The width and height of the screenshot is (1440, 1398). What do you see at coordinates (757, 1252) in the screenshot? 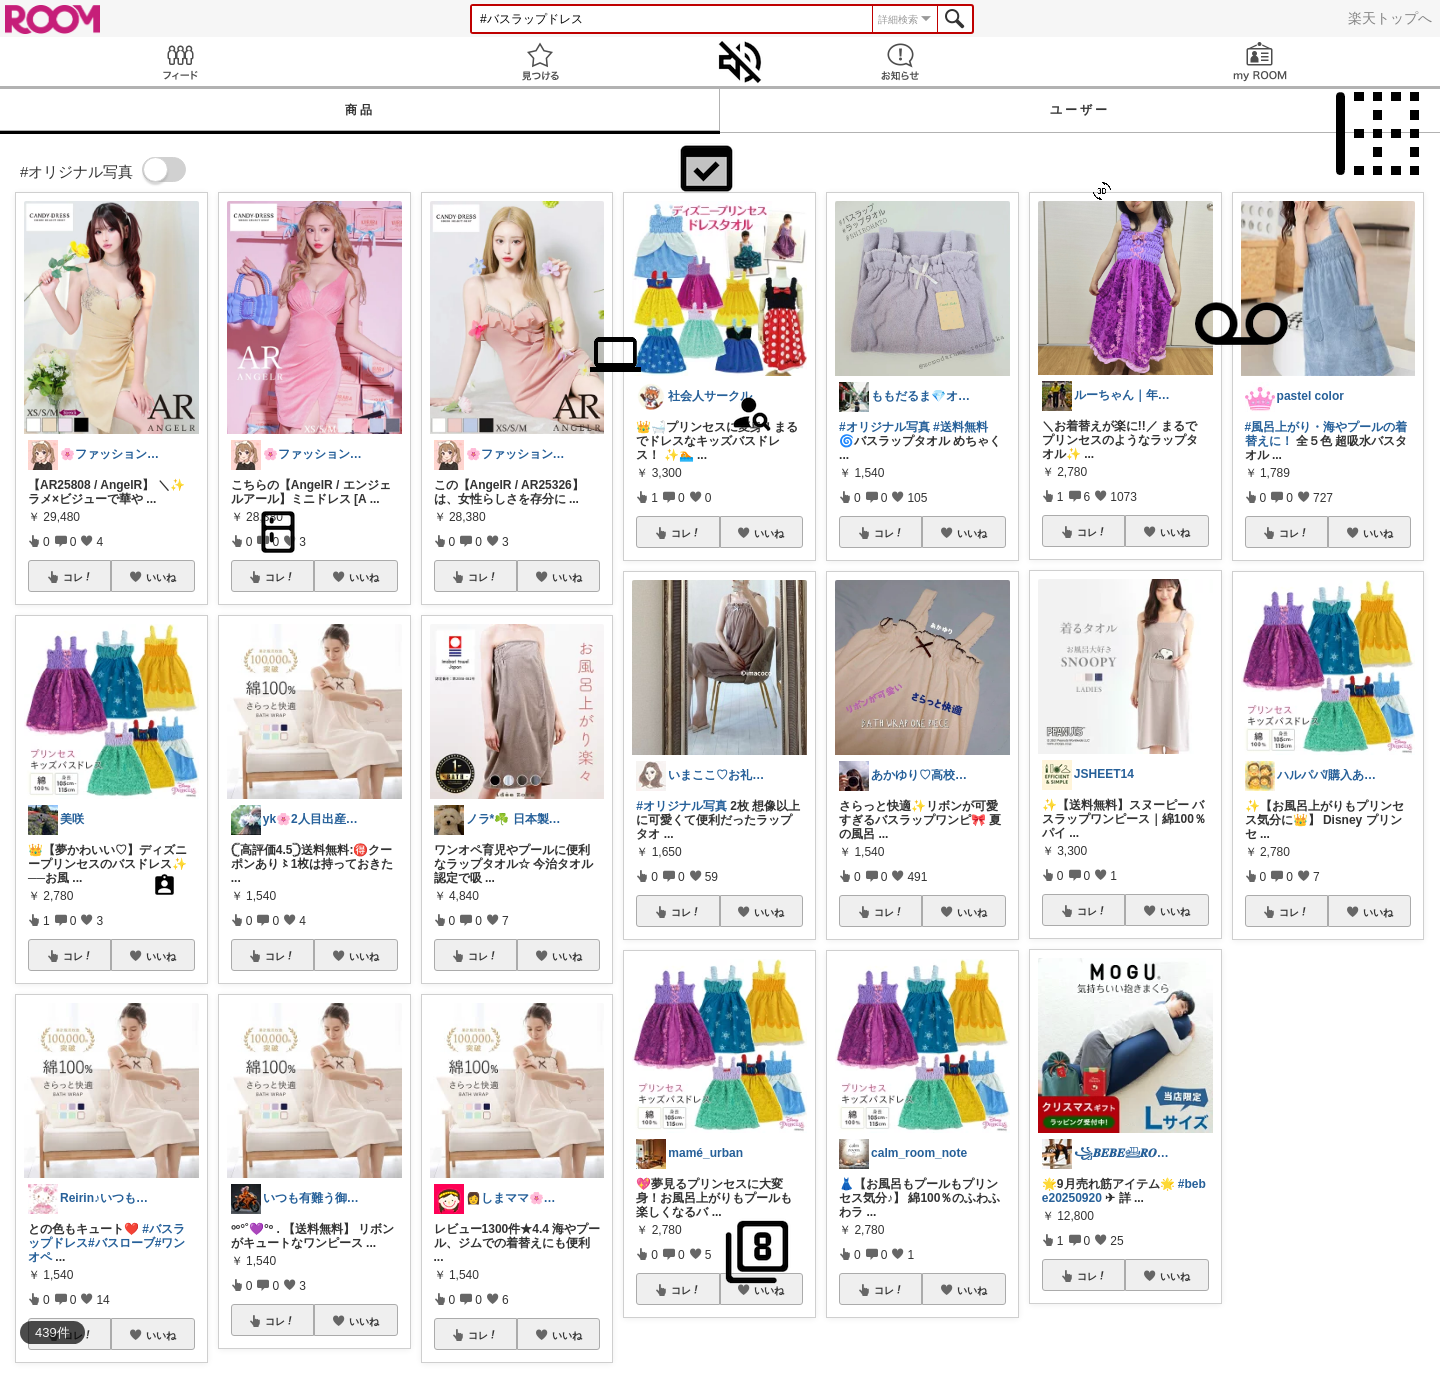
I see `view layer 8 or item 8 in a stack` at bounding box center [757, 1252].